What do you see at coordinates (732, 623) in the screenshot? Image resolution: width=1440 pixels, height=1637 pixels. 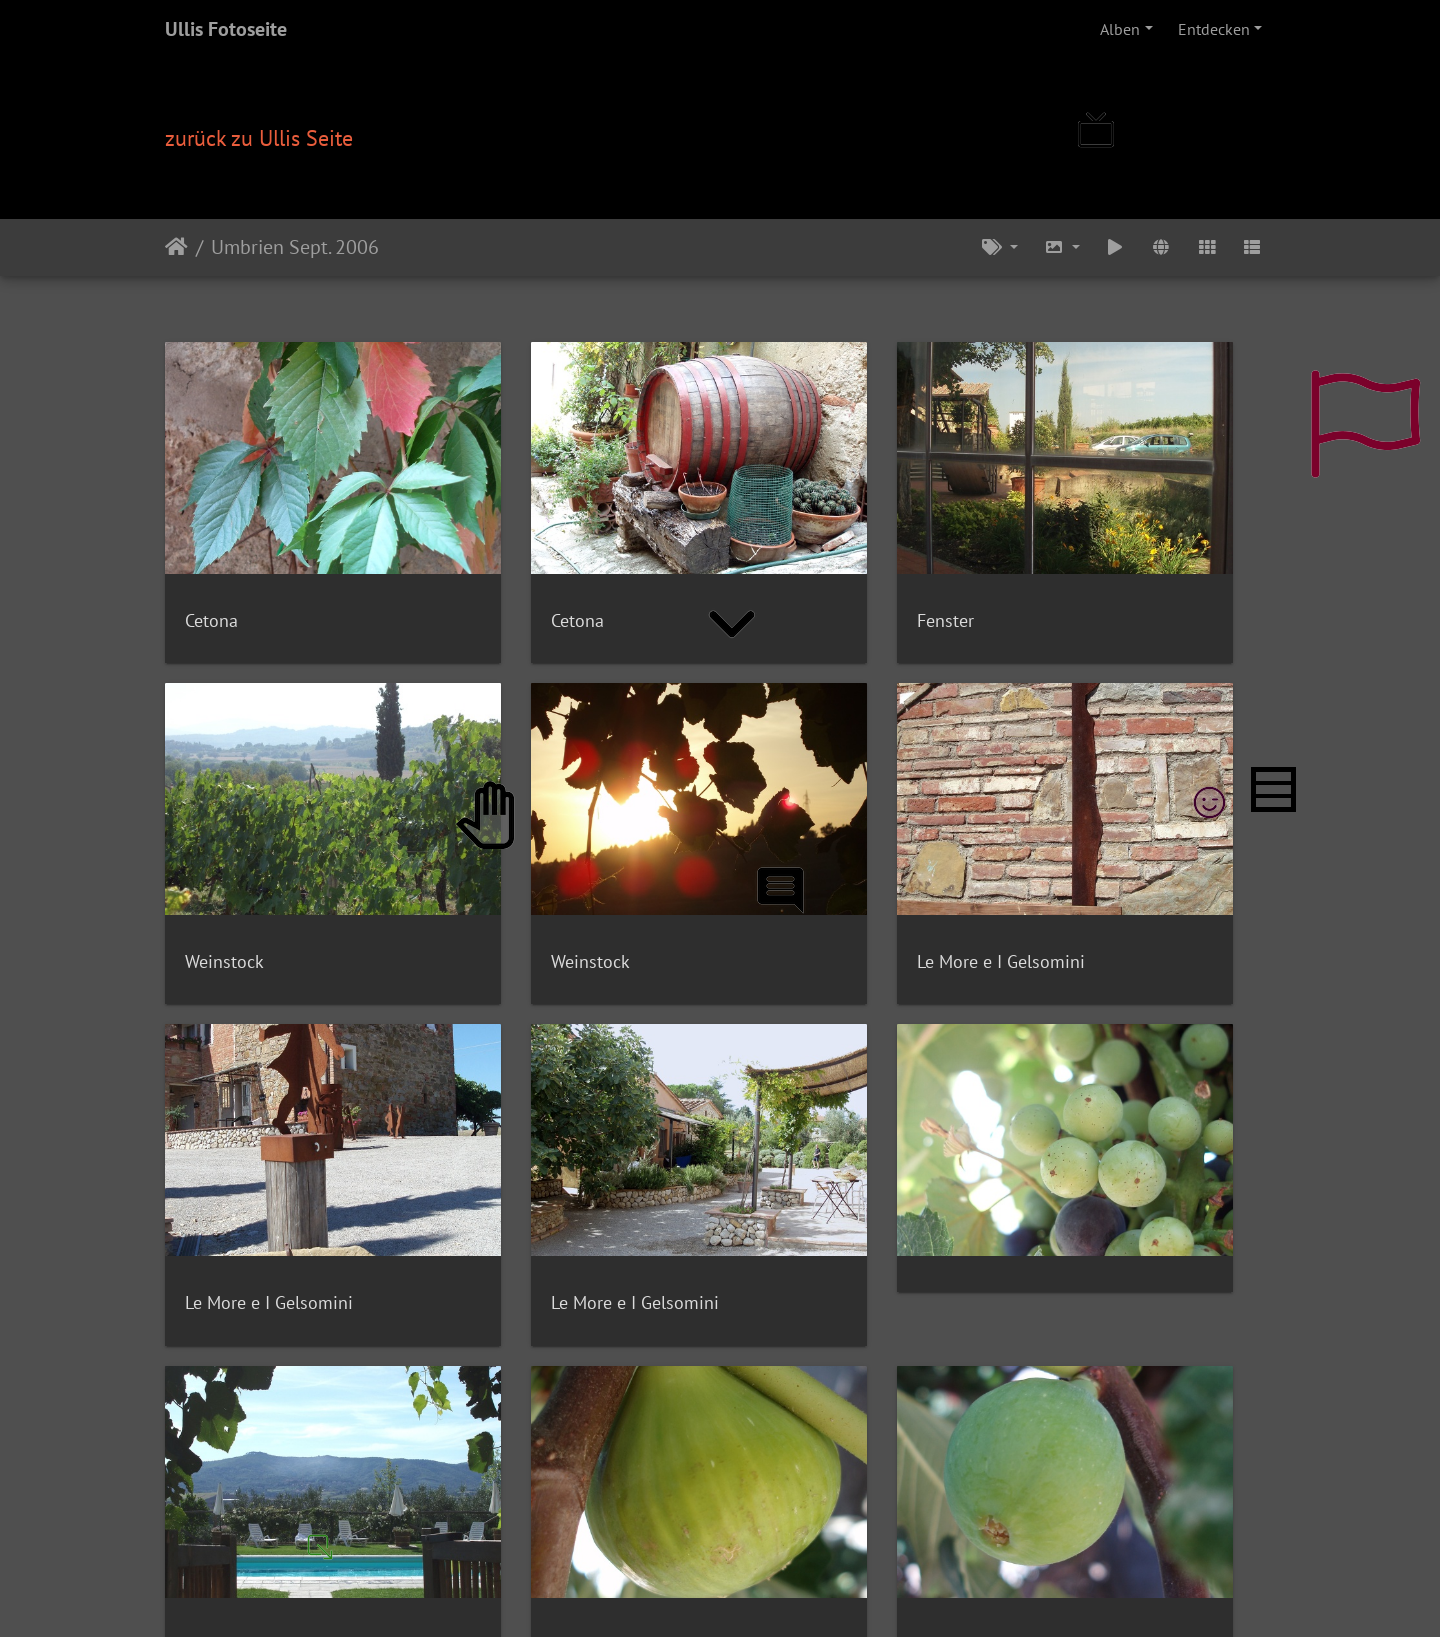 I see `expand a collapsed section or dropdown menu` at bounding box center [732, 623].